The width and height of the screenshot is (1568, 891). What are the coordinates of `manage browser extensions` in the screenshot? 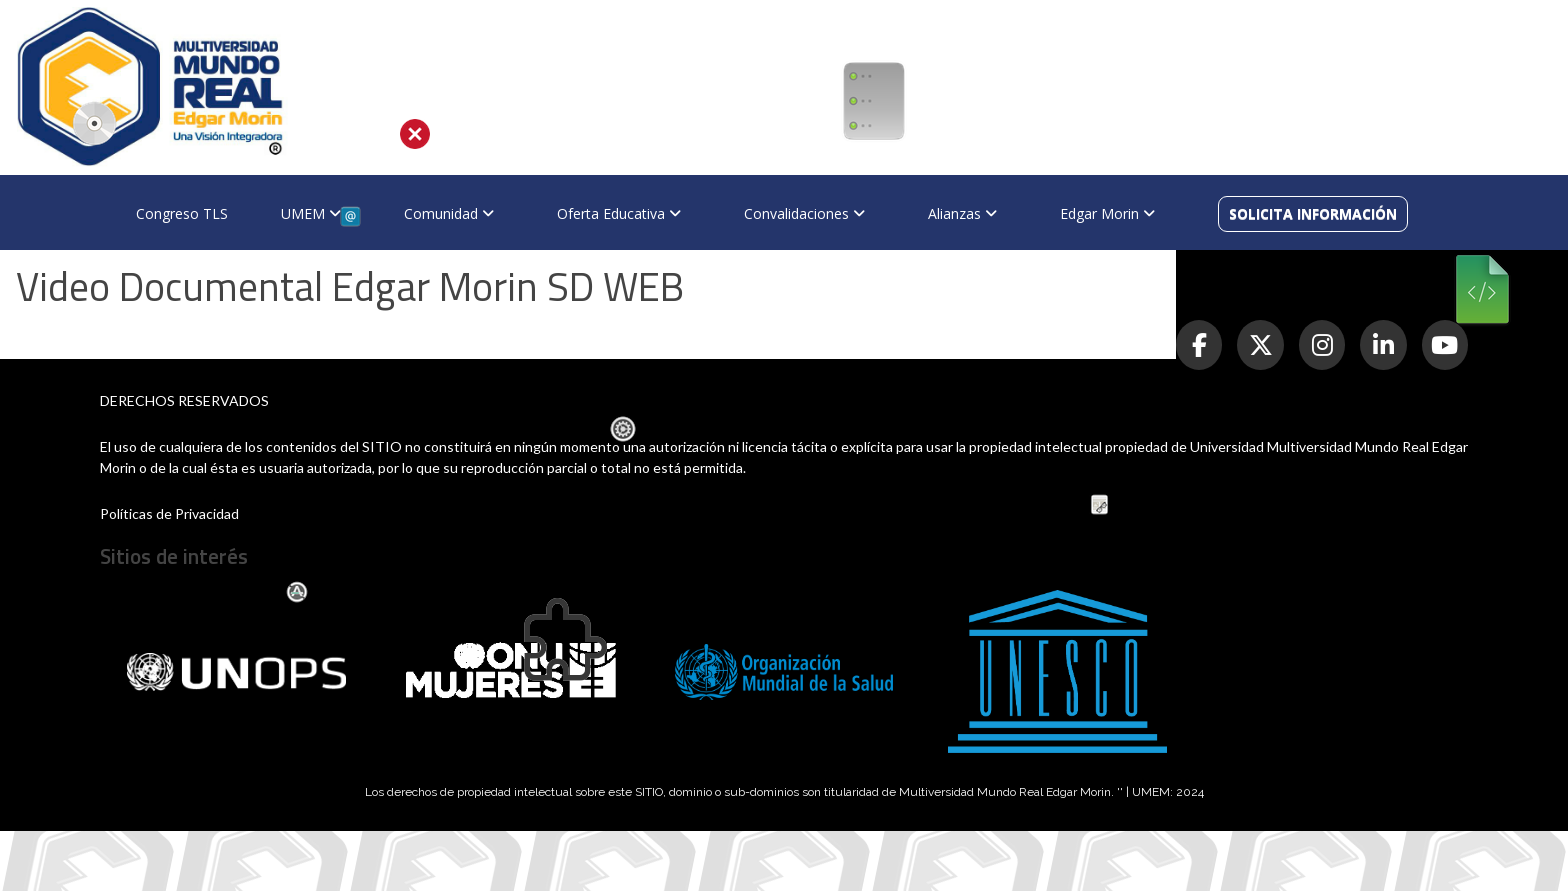 It's located at (563, 642).